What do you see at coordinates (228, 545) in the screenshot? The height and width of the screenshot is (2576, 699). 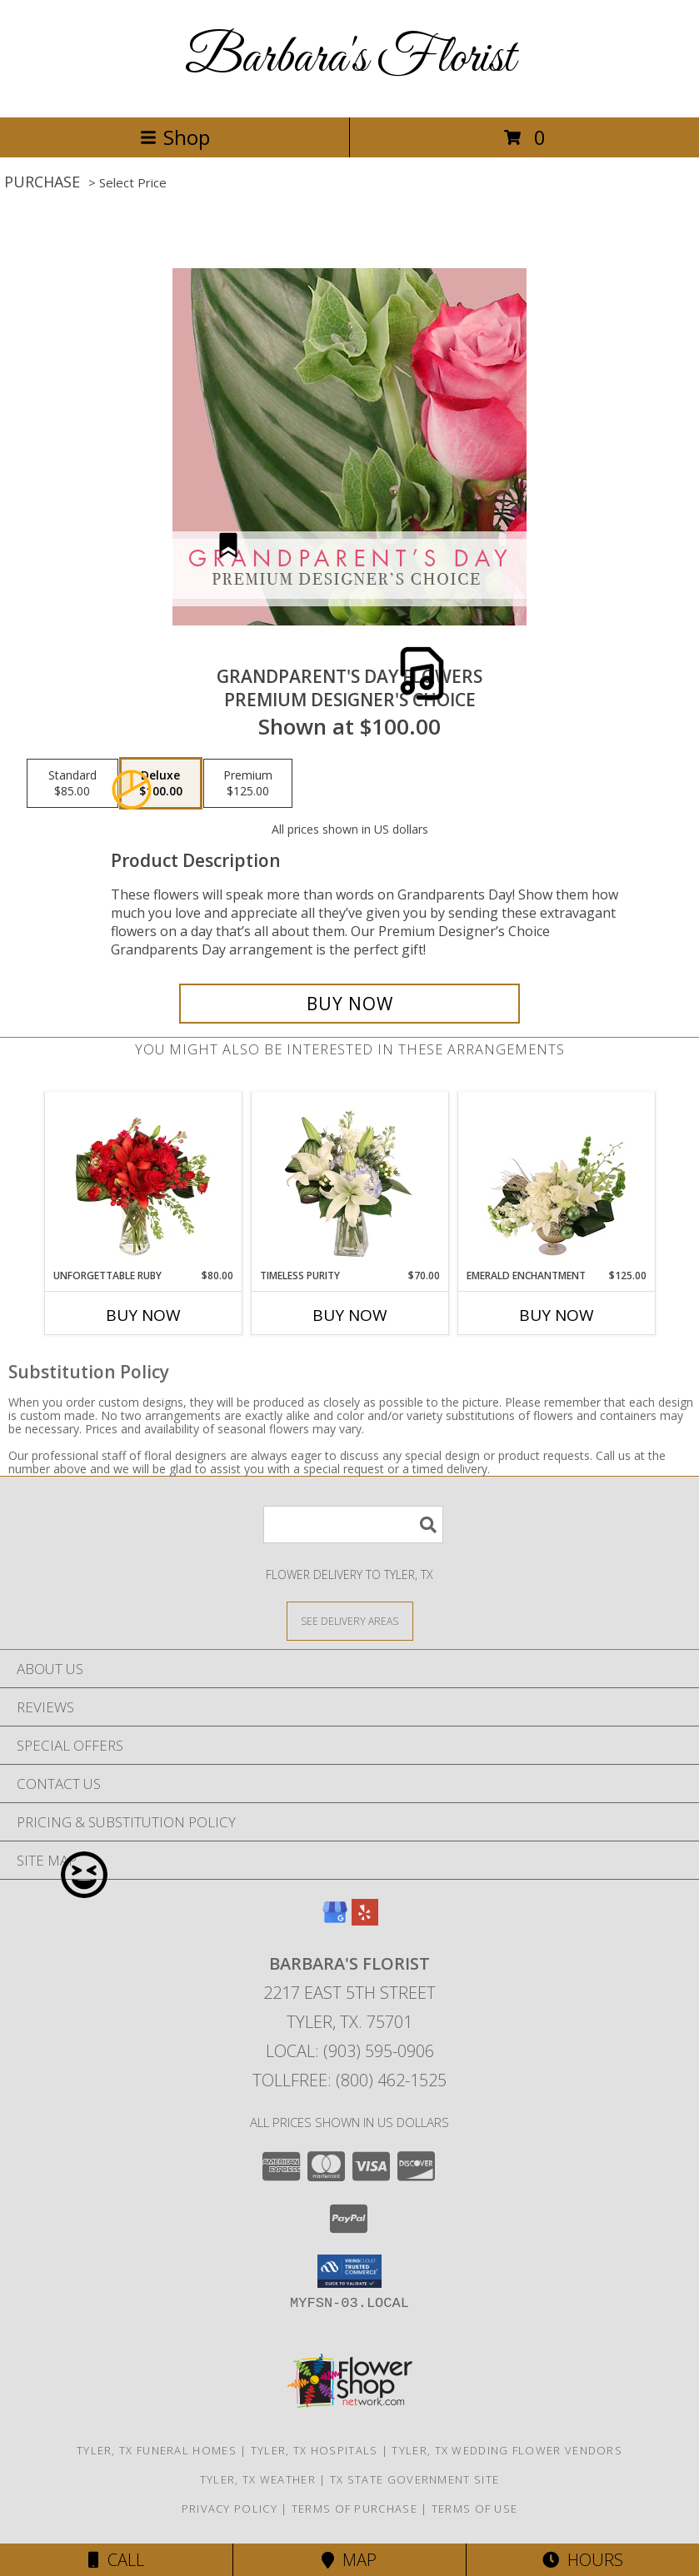 I see `save this item for later` at bounding box center [228, 545].